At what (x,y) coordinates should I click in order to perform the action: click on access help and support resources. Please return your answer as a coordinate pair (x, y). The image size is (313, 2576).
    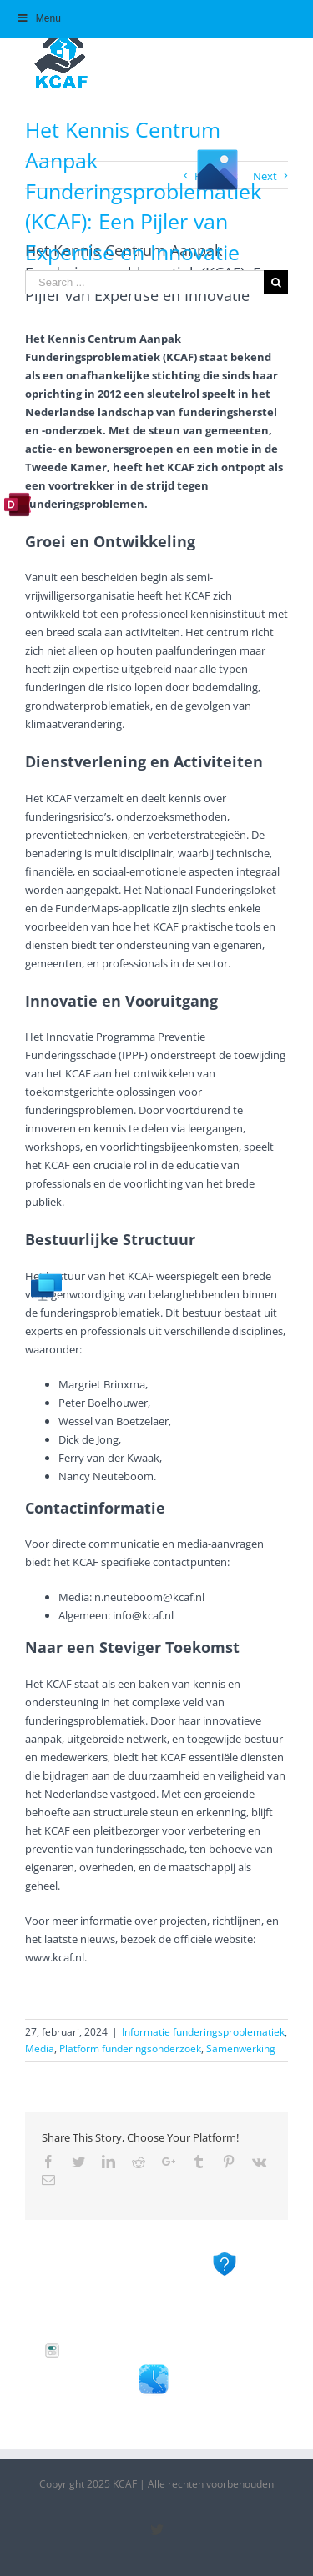
    Looking at the image, I should click on (225, 2264).